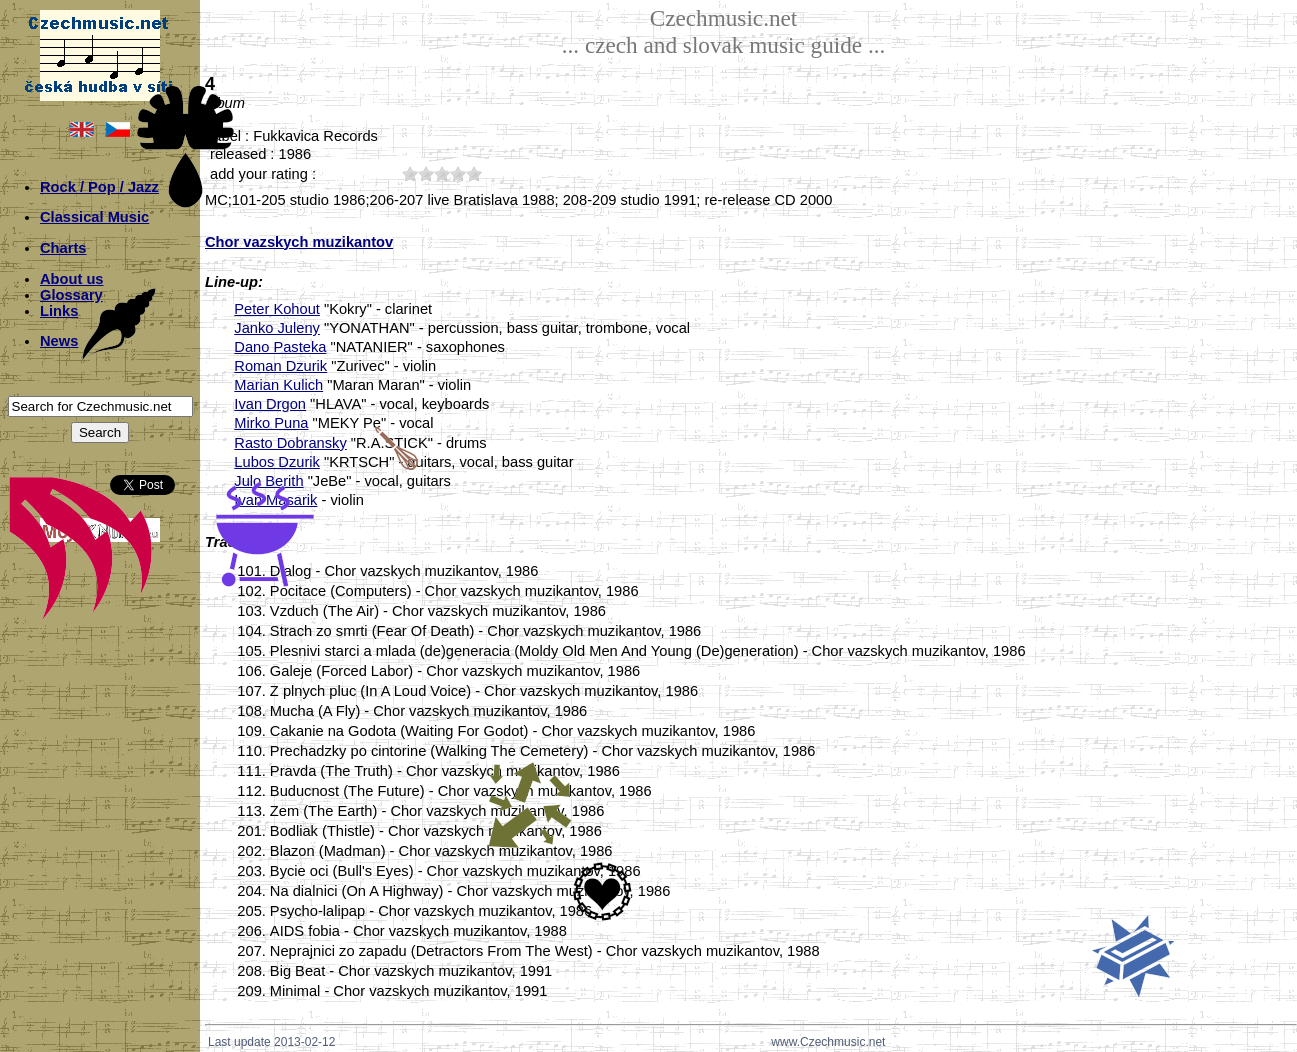  What do you see at coordinates (1133, 955) in the screenshot?
I see `view in-game currency or gold balance` at bounding box center [1133, 955].